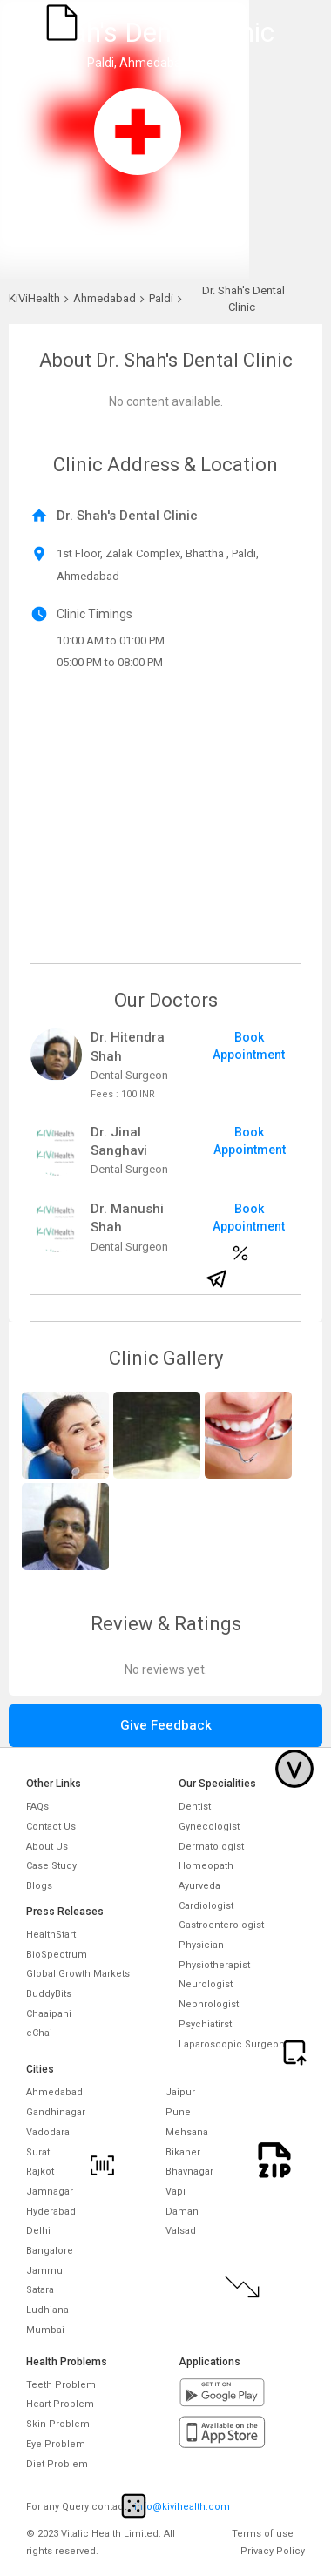 The width and height of the screenshot is (331, 2576). What do you see at coordinates (293, 2052) in the screenshot?
I see `upload content to tablet device` at bounding box center [293, 2052].